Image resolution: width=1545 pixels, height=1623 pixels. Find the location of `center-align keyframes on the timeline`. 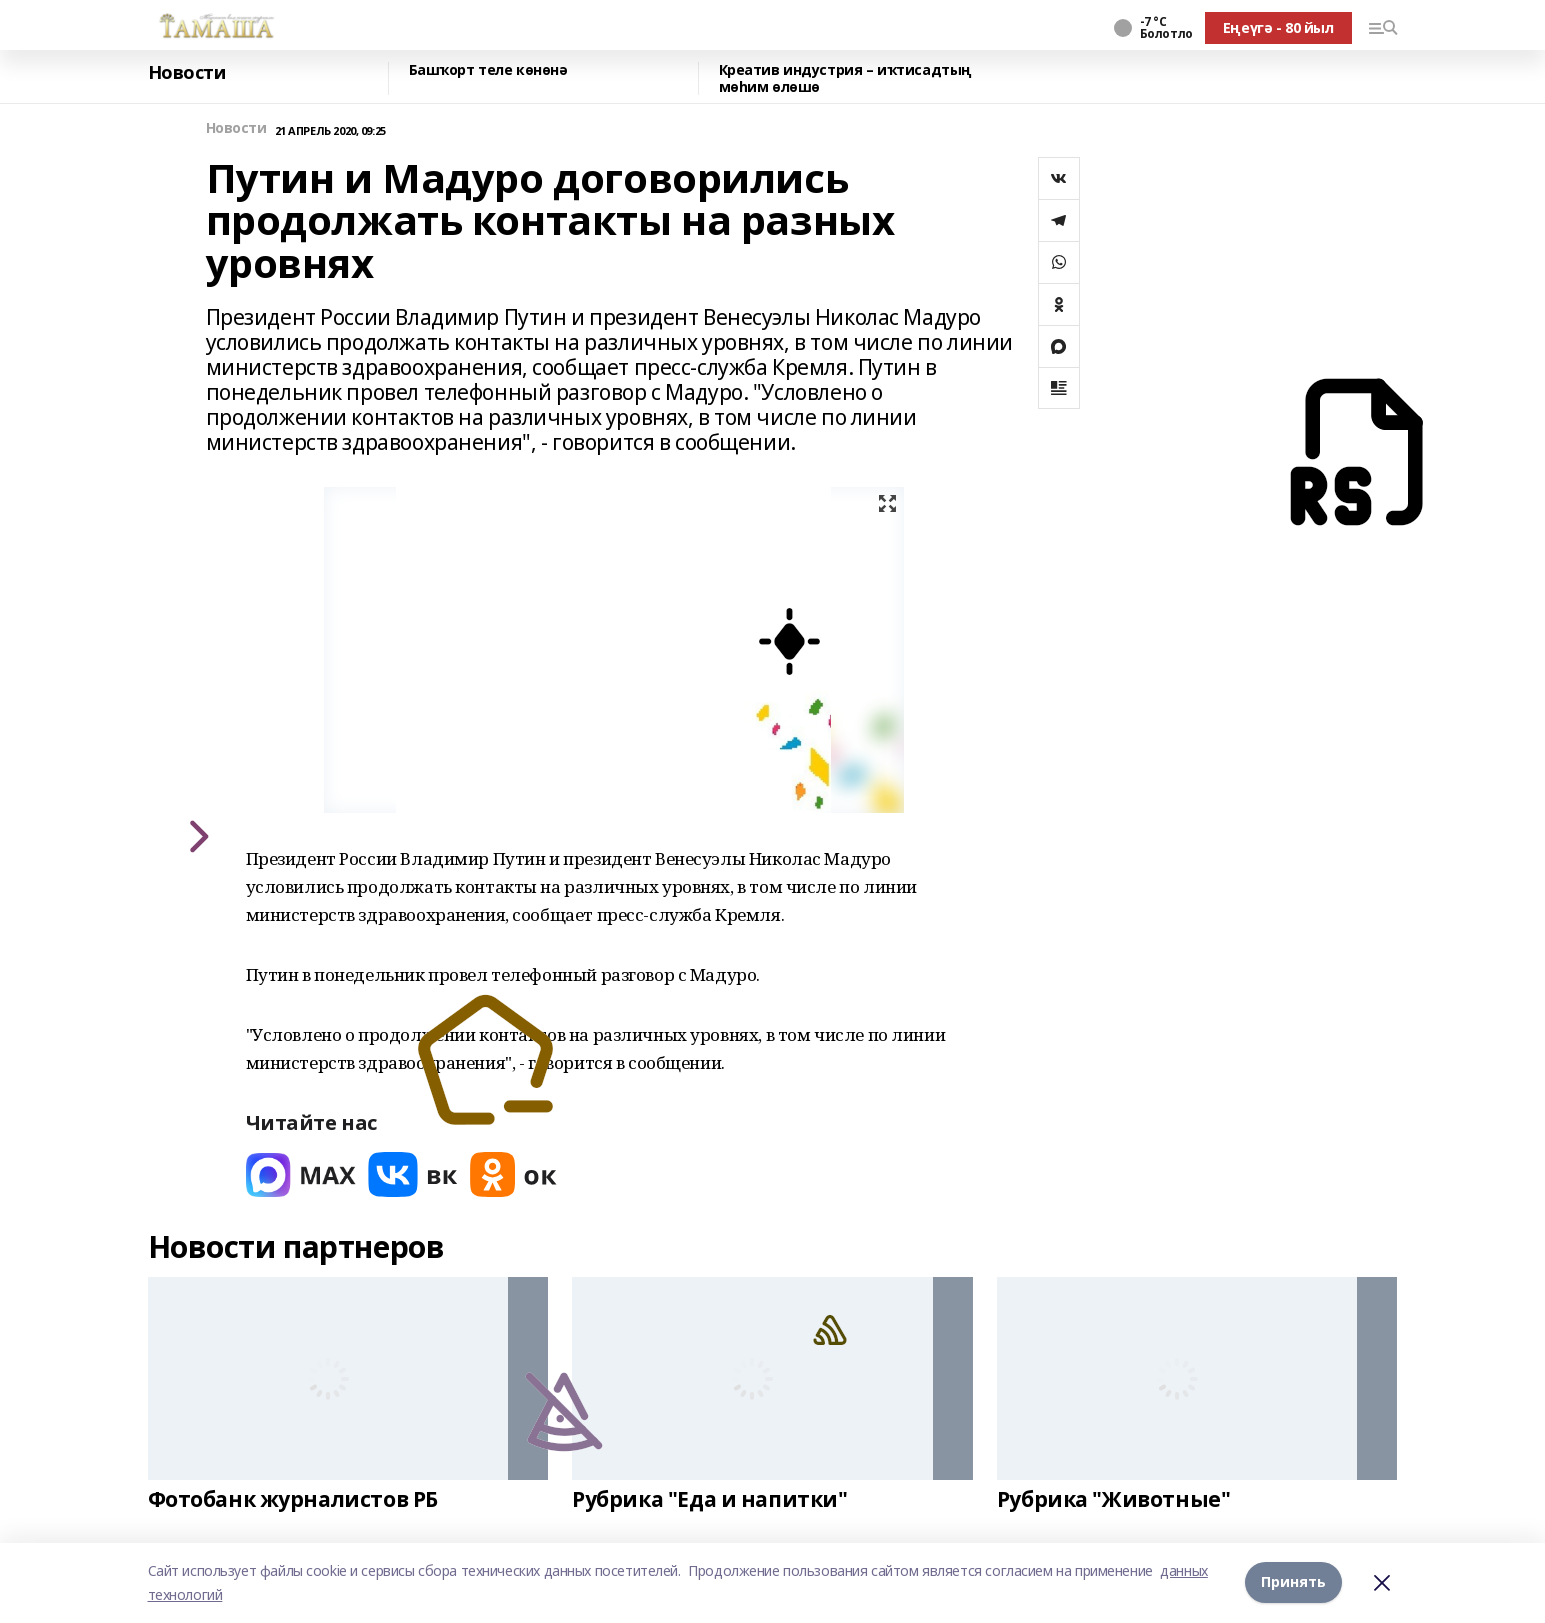

center-align keyframes on the timeline is located at coordinates (789, 641).